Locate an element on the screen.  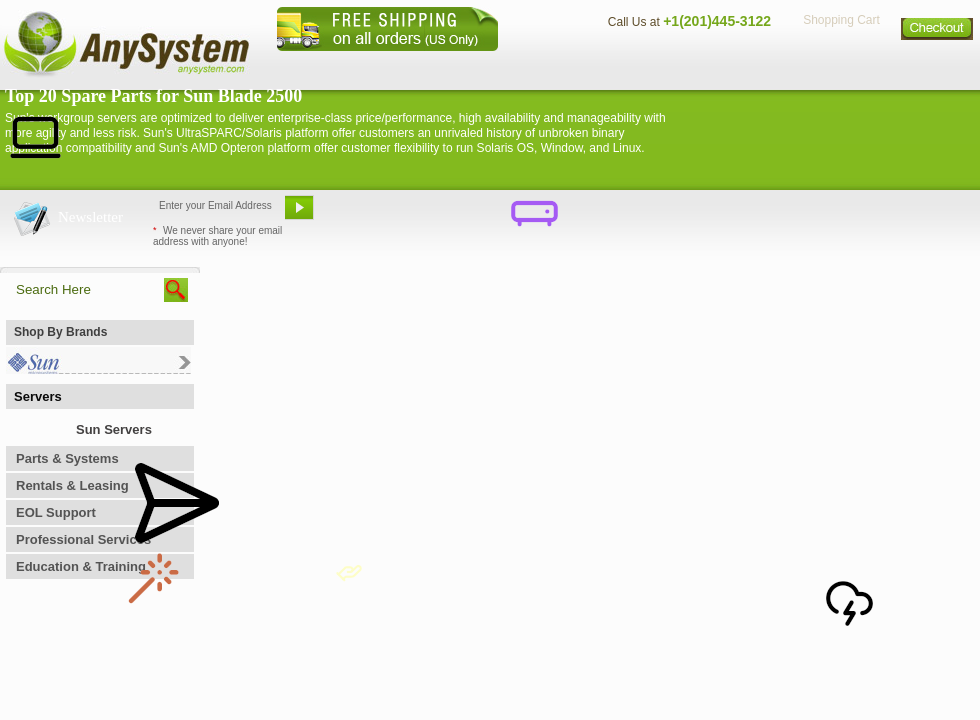
access help or support options is located at coordinates (349, 572).